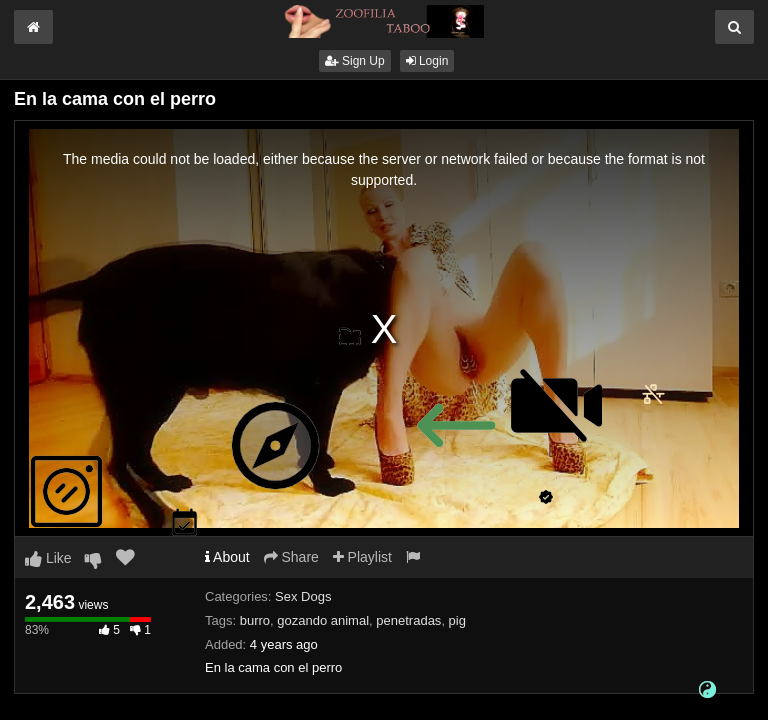  Describe the element at coordinates (456, 425) in the screenshot. I see `go back to the previous page` at that location.